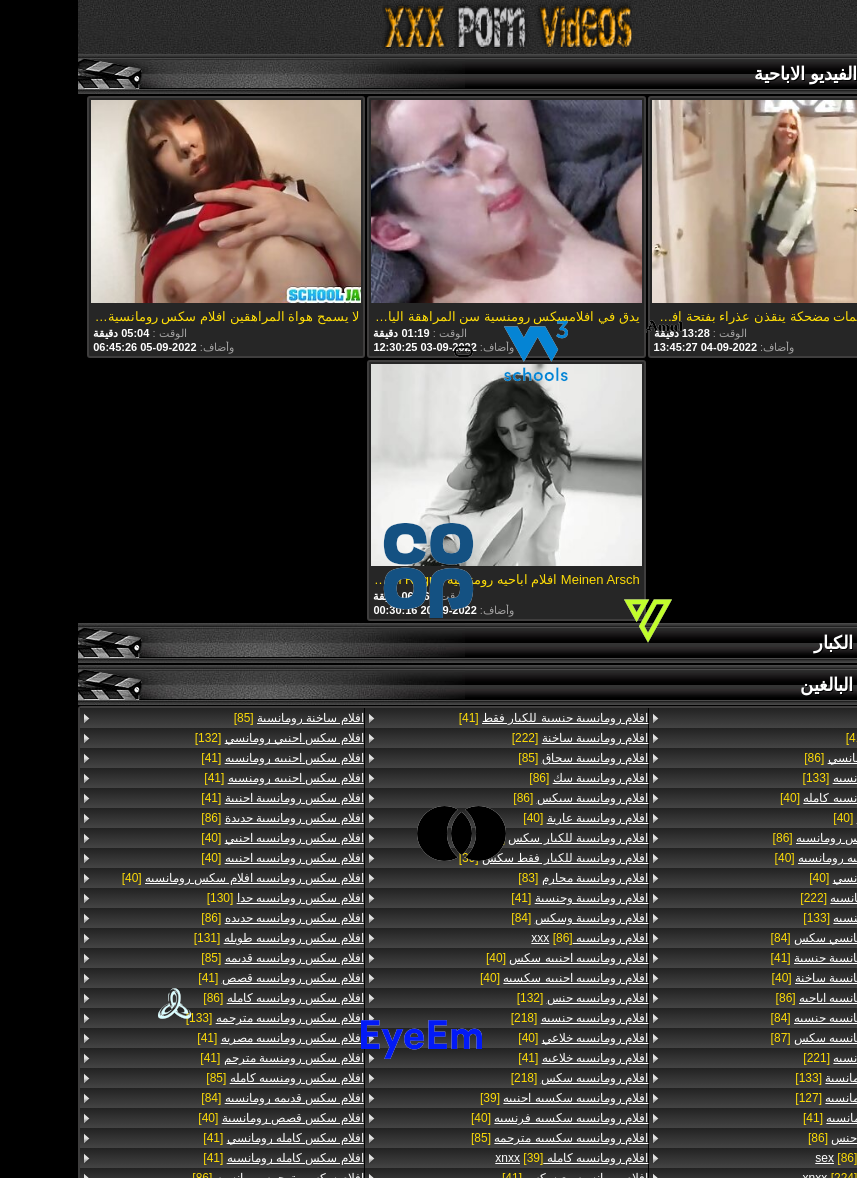  I want to click on open the EyeEm photography app, so click(421, 1039).